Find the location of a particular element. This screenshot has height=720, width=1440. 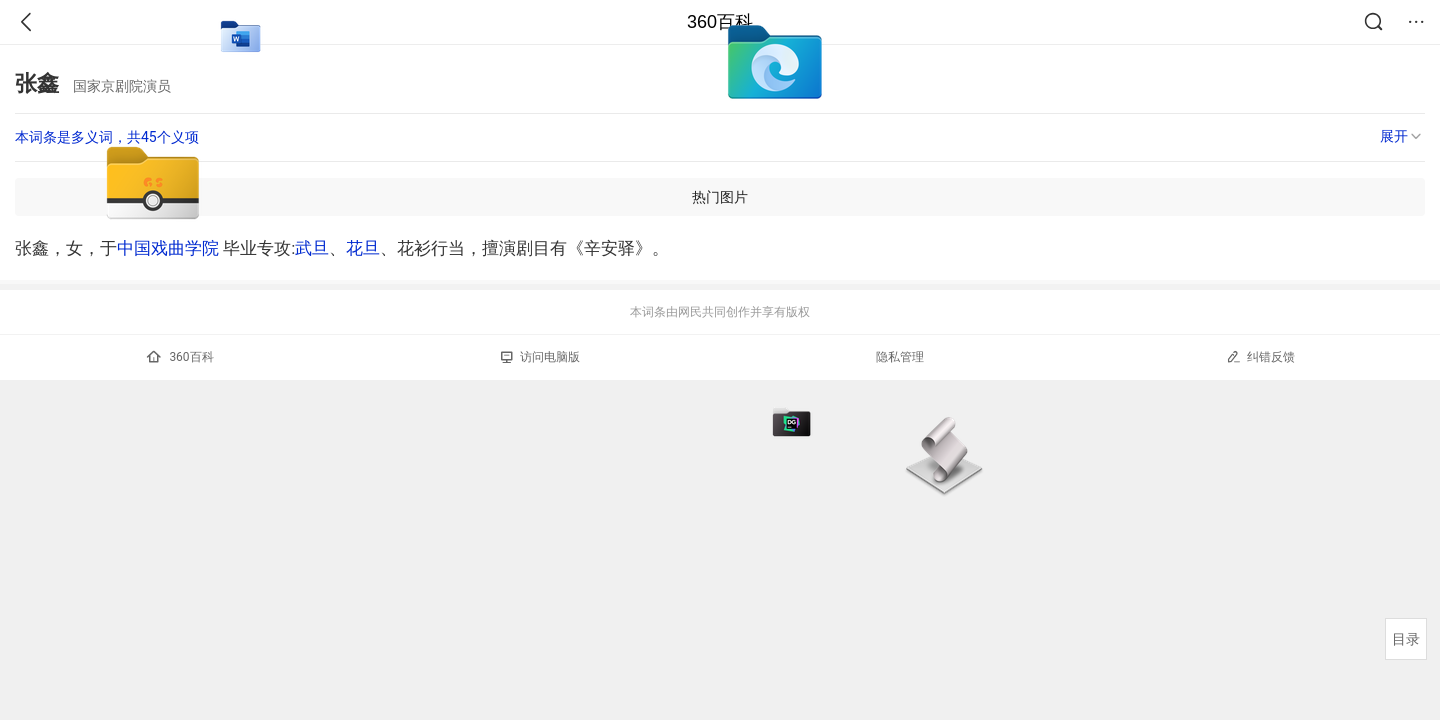

open folder containing Microsoft Word documents is located at coordinates (240, 37).